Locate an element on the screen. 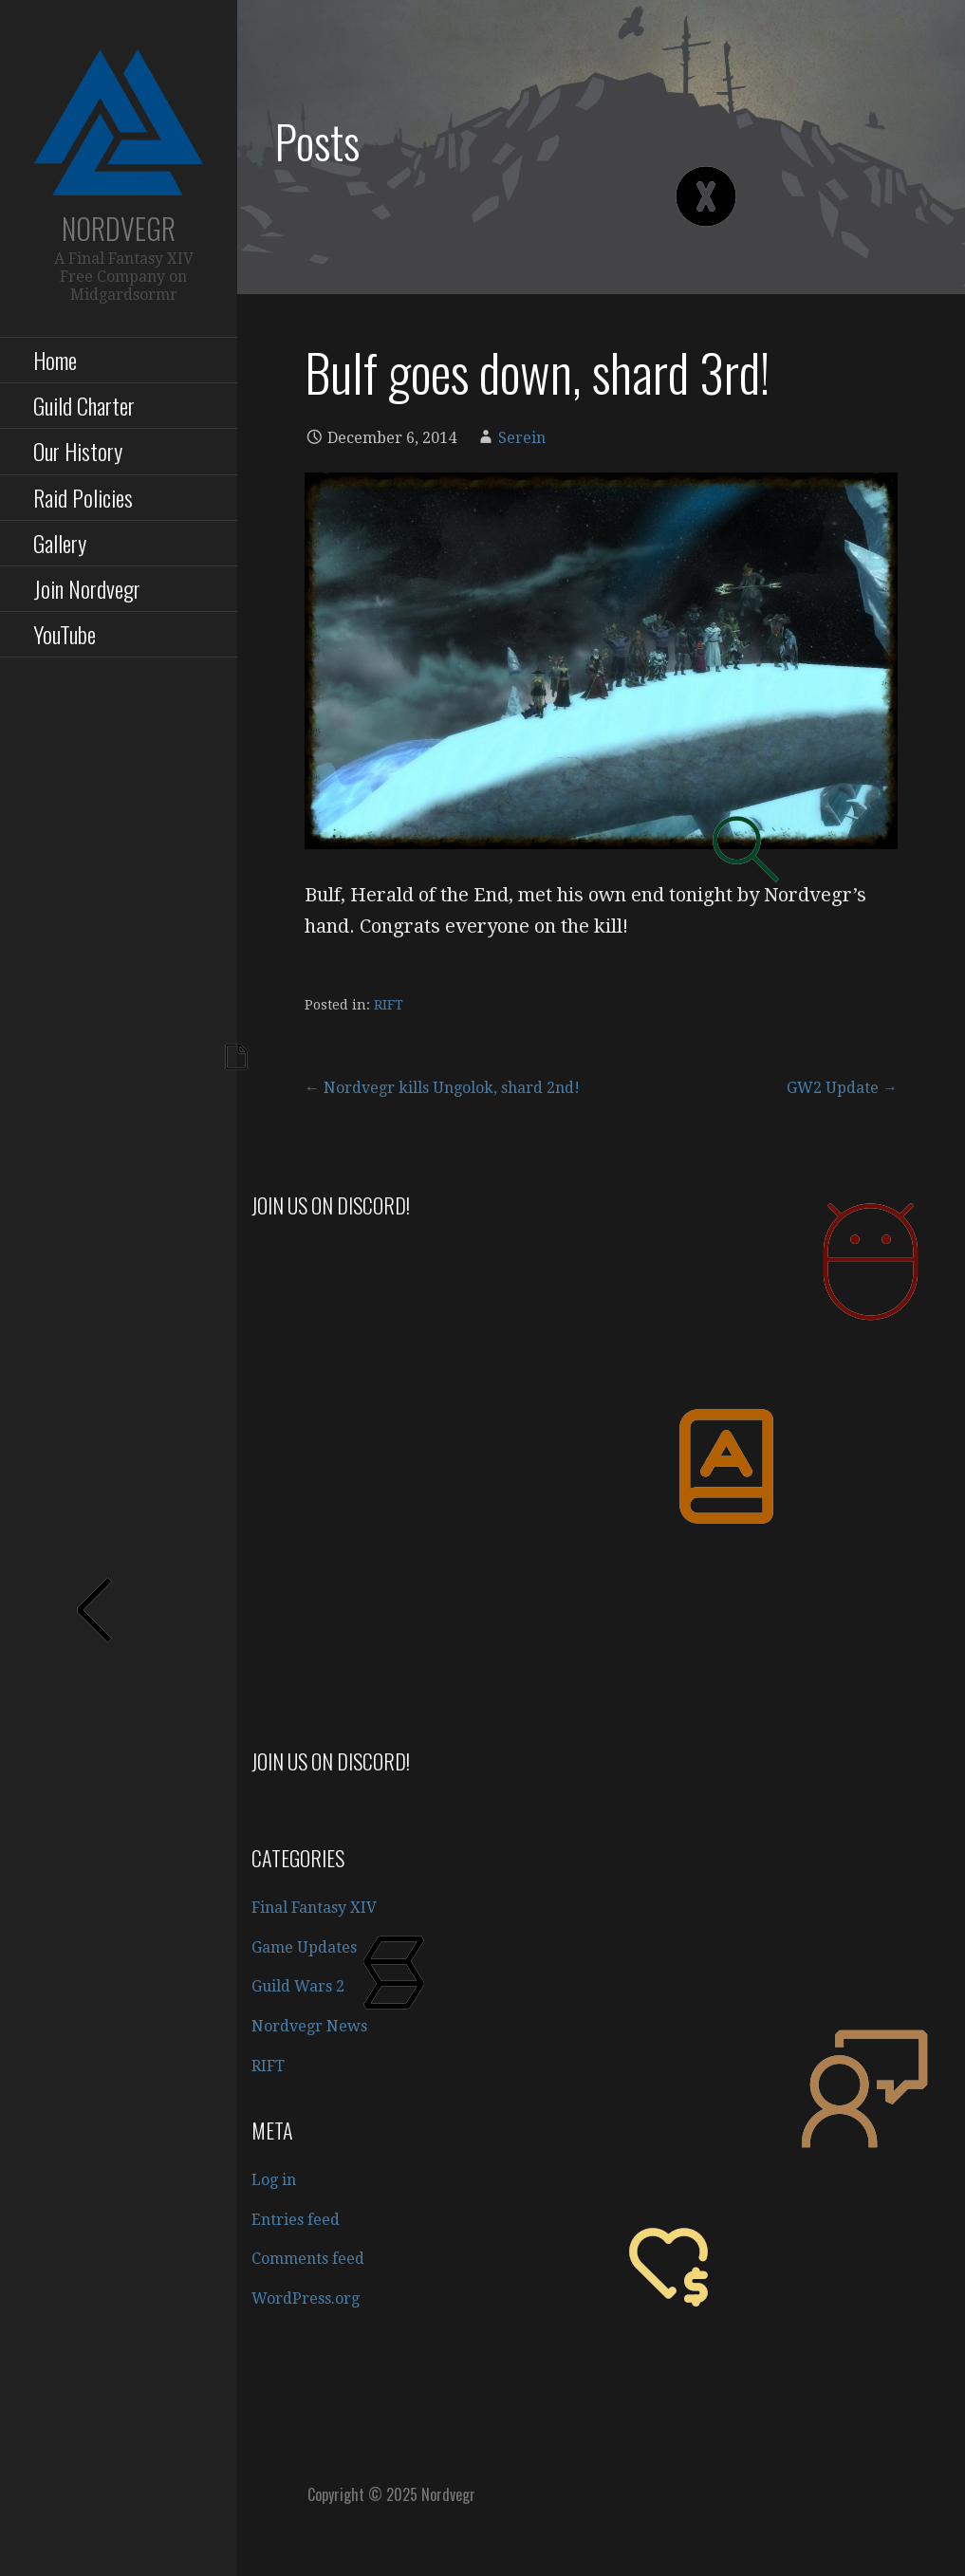 The image size is (965, 2576). access dictionary or glossary is located at coordinates (726, 1466).